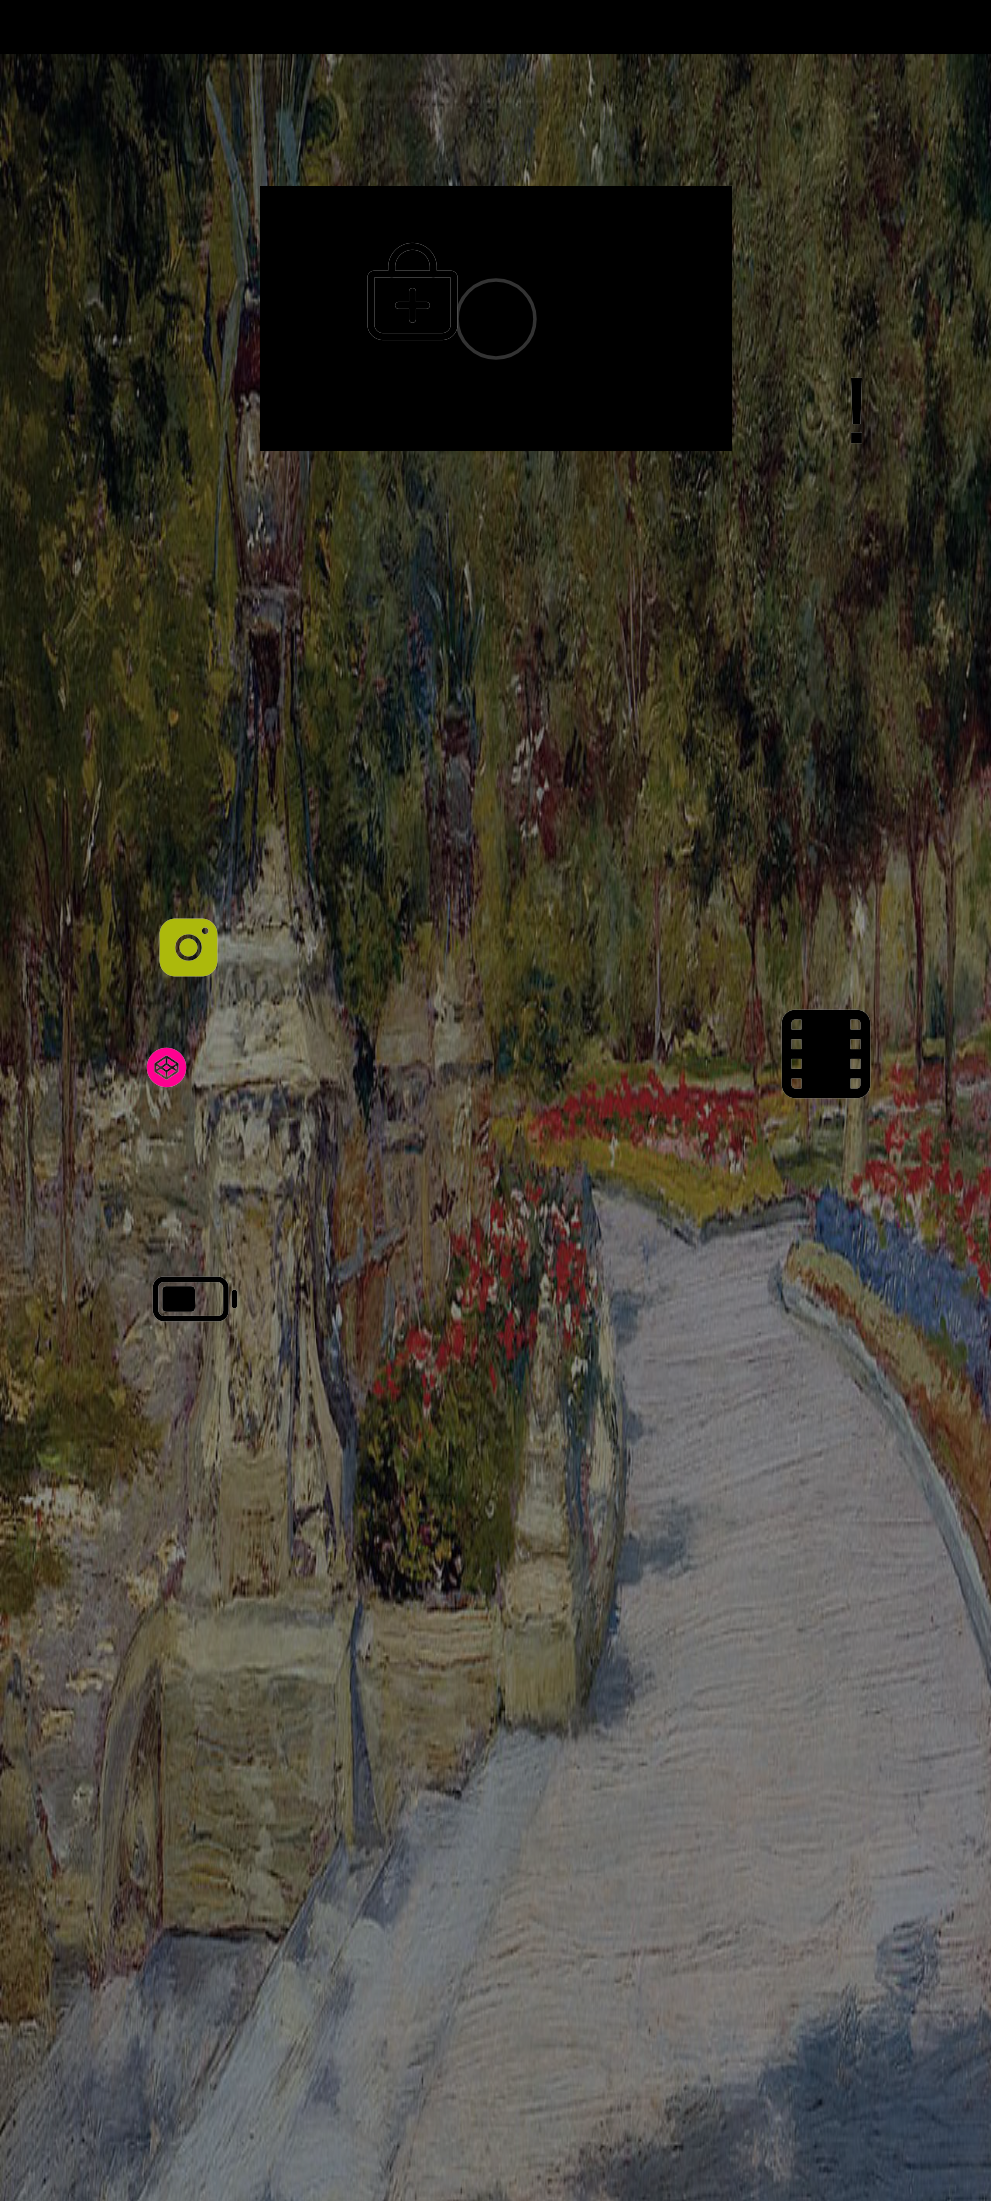 The width and height of the screenshot is (991, 2201). Describe the element at coordinates (412, 291) in the screenshot. I see `add item to shopping bag` at that location.